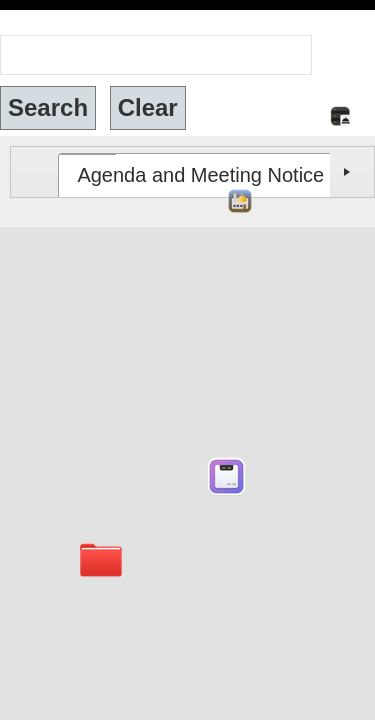  Describe the element at coordinates (240, 201) in the screenshot. I see `open the vaktisalah islamic prayer times app` at that location.